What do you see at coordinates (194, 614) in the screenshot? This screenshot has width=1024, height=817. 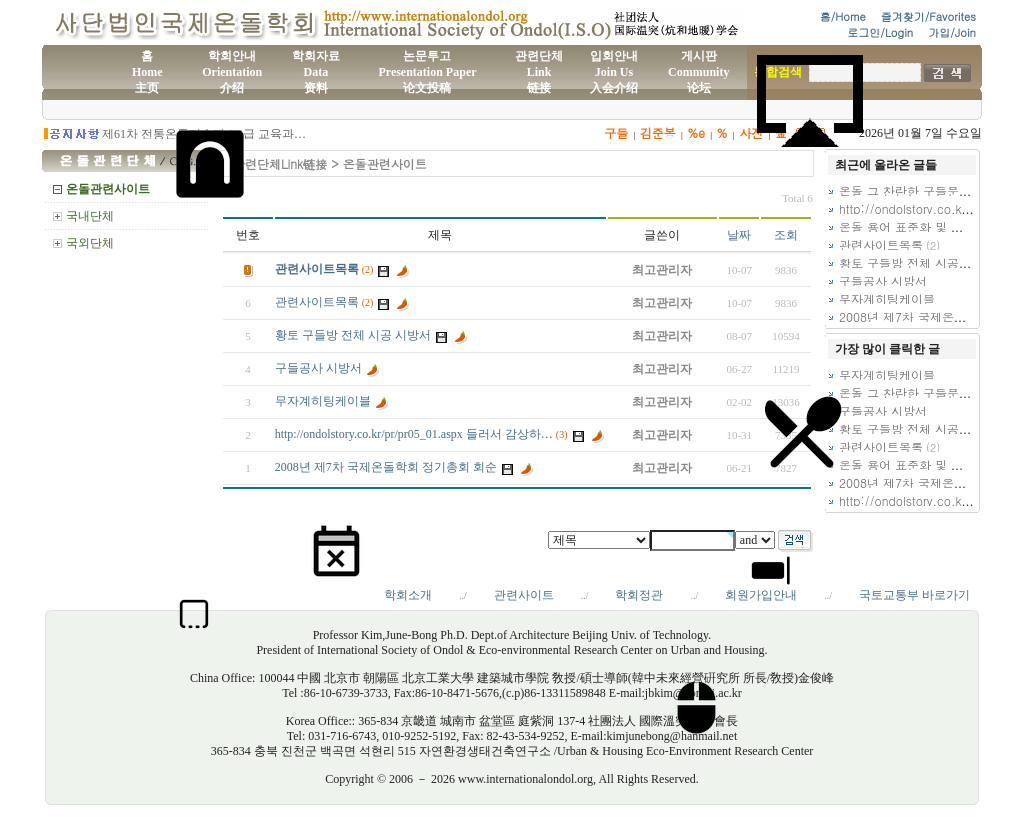 I see `indicates a container with a collapsible or expandable bottom section` at bounding box center [194, 614].